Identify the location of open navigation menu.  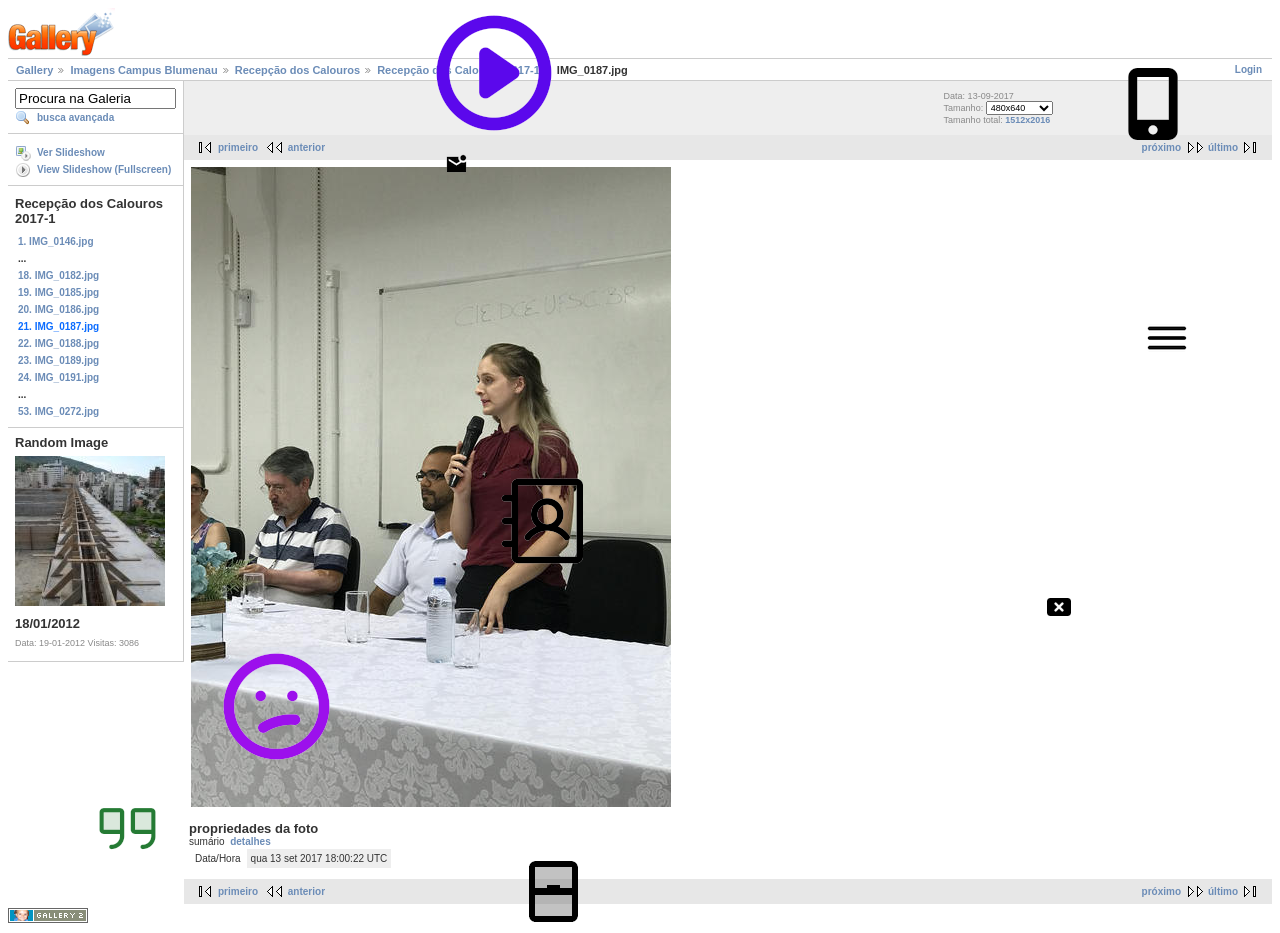
(1167, 338).